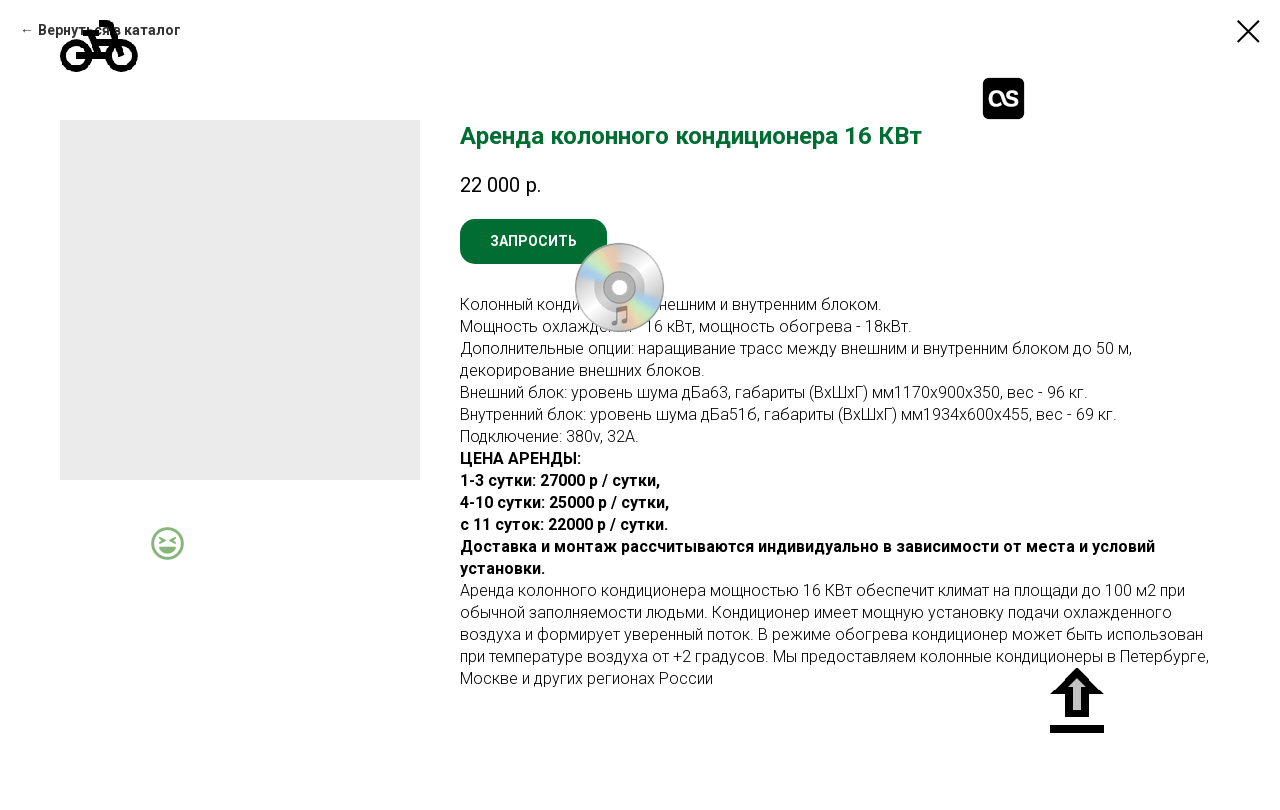 The image size is (1280, 810). I want to click on upload a file from your device, so click(1077, 702).